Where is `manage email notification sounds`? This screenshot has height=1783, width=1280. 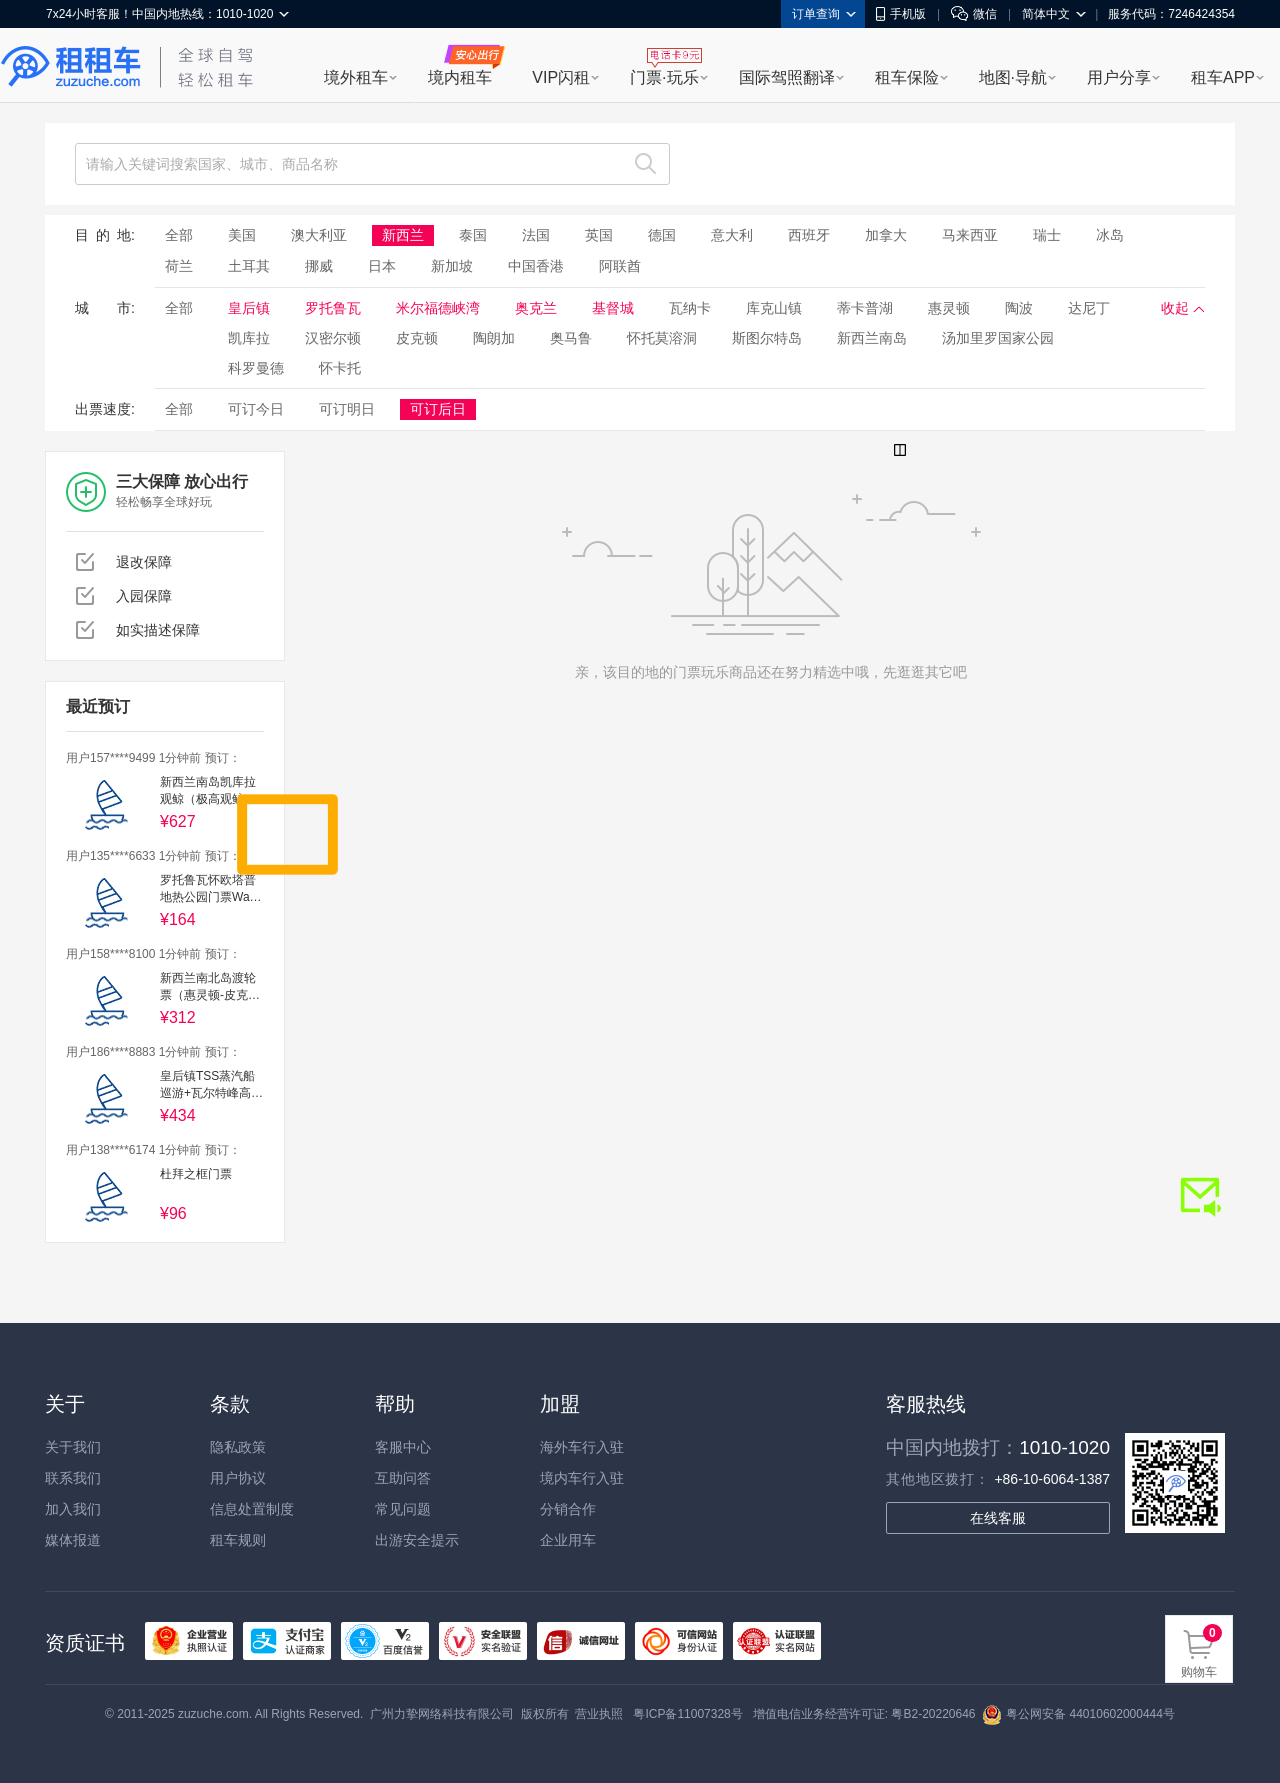 manage email notification sounds is located at coordinates (1200, 1195).